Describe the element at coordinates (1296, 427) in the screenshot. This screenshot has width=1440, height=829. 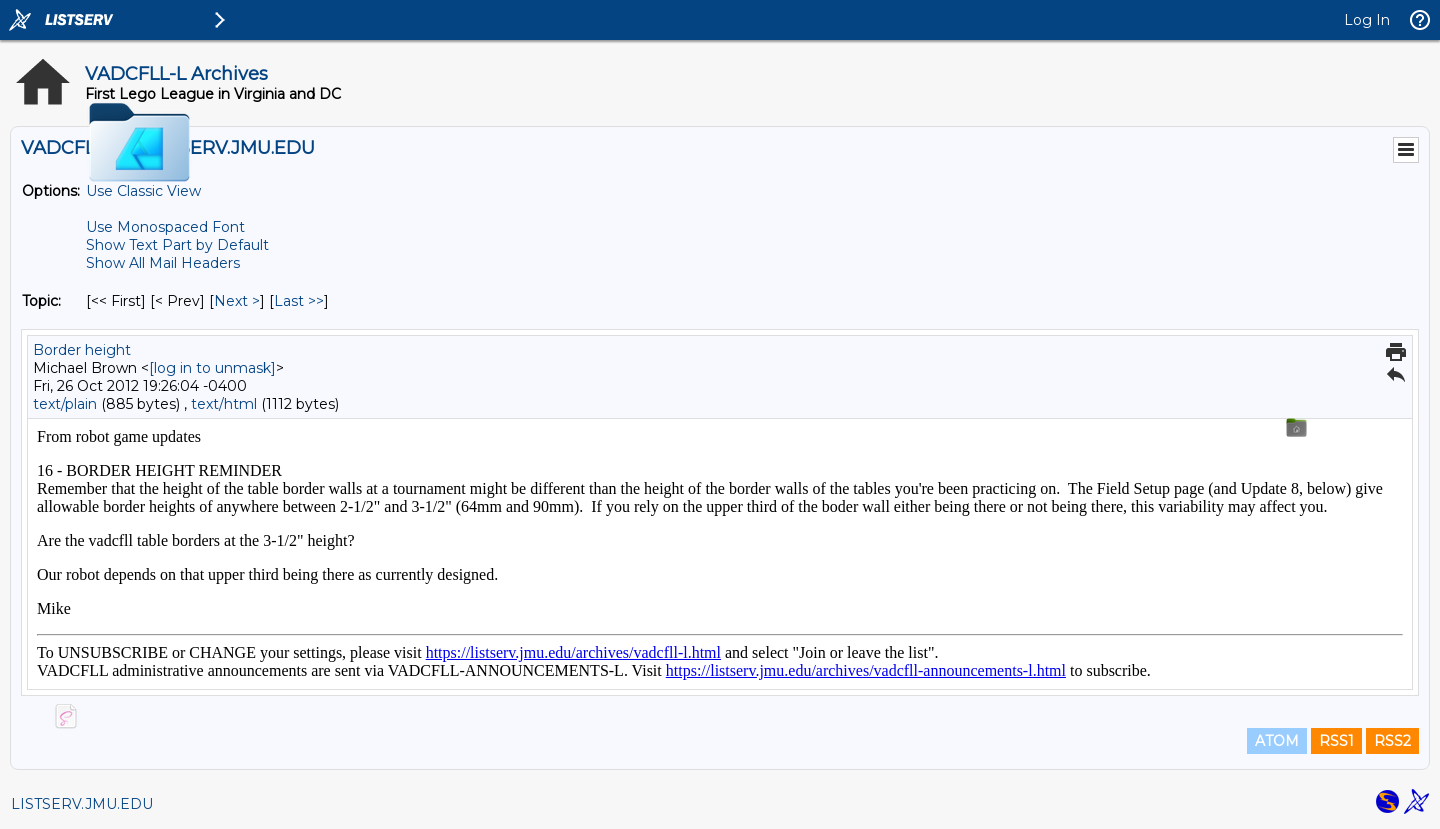
I see `access your home folder` at that location.